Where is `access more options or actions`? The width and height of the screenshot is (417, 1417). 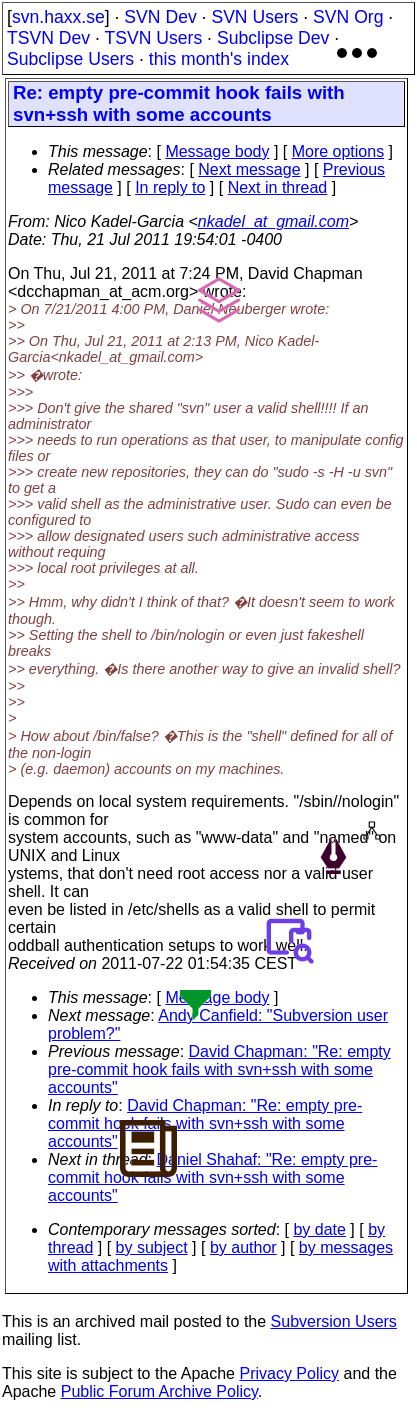 access more options or actions is located at coordinates (357, 53).